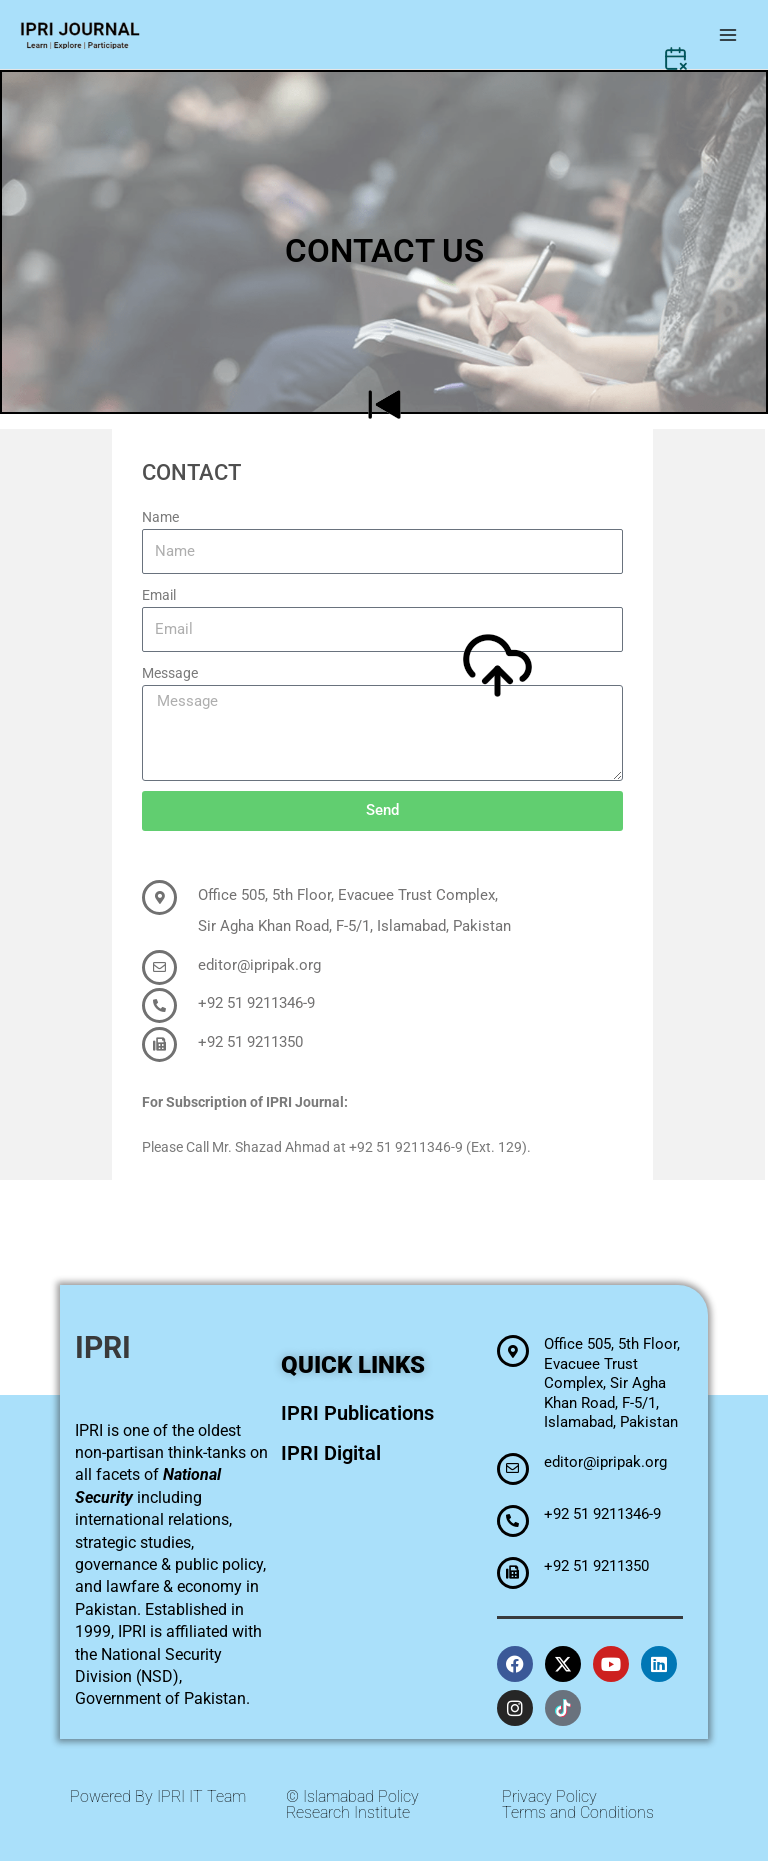  Describe the element at coordinates (384, 404) in the screenshot. I see `skip to previous track` at that location.